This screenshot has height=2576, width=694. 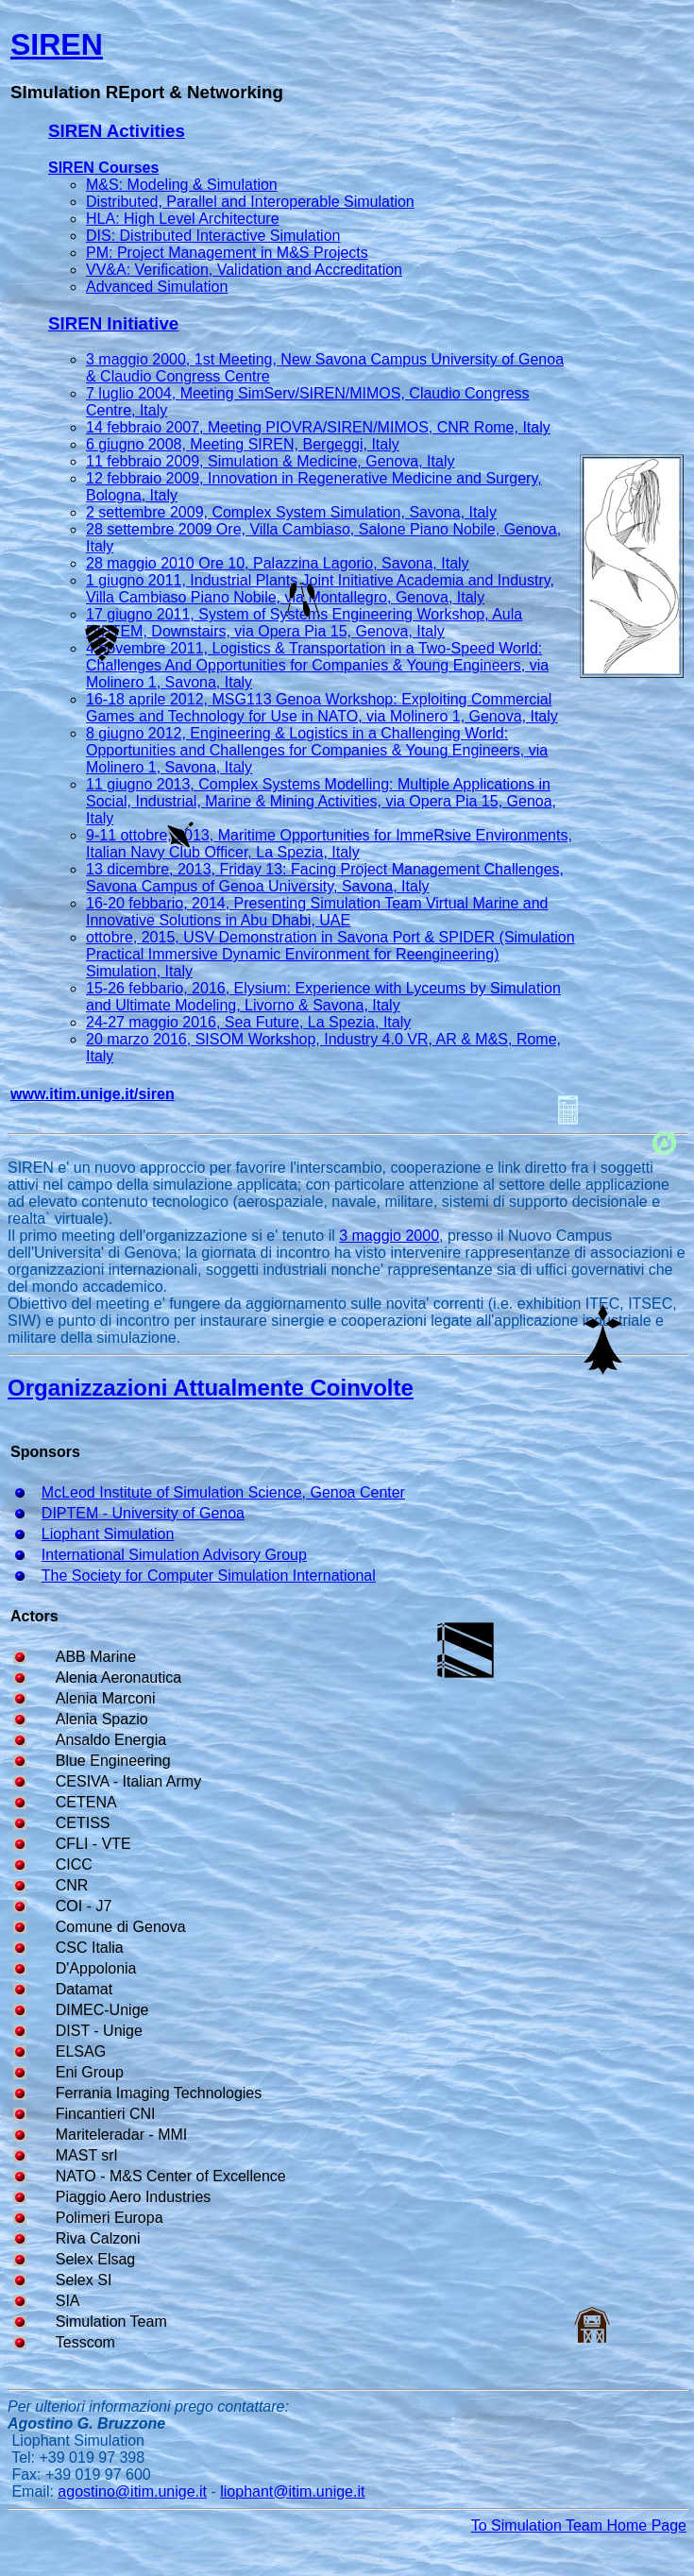 I want to click on access farm or agricultural features, so click(x=592, y=2325).